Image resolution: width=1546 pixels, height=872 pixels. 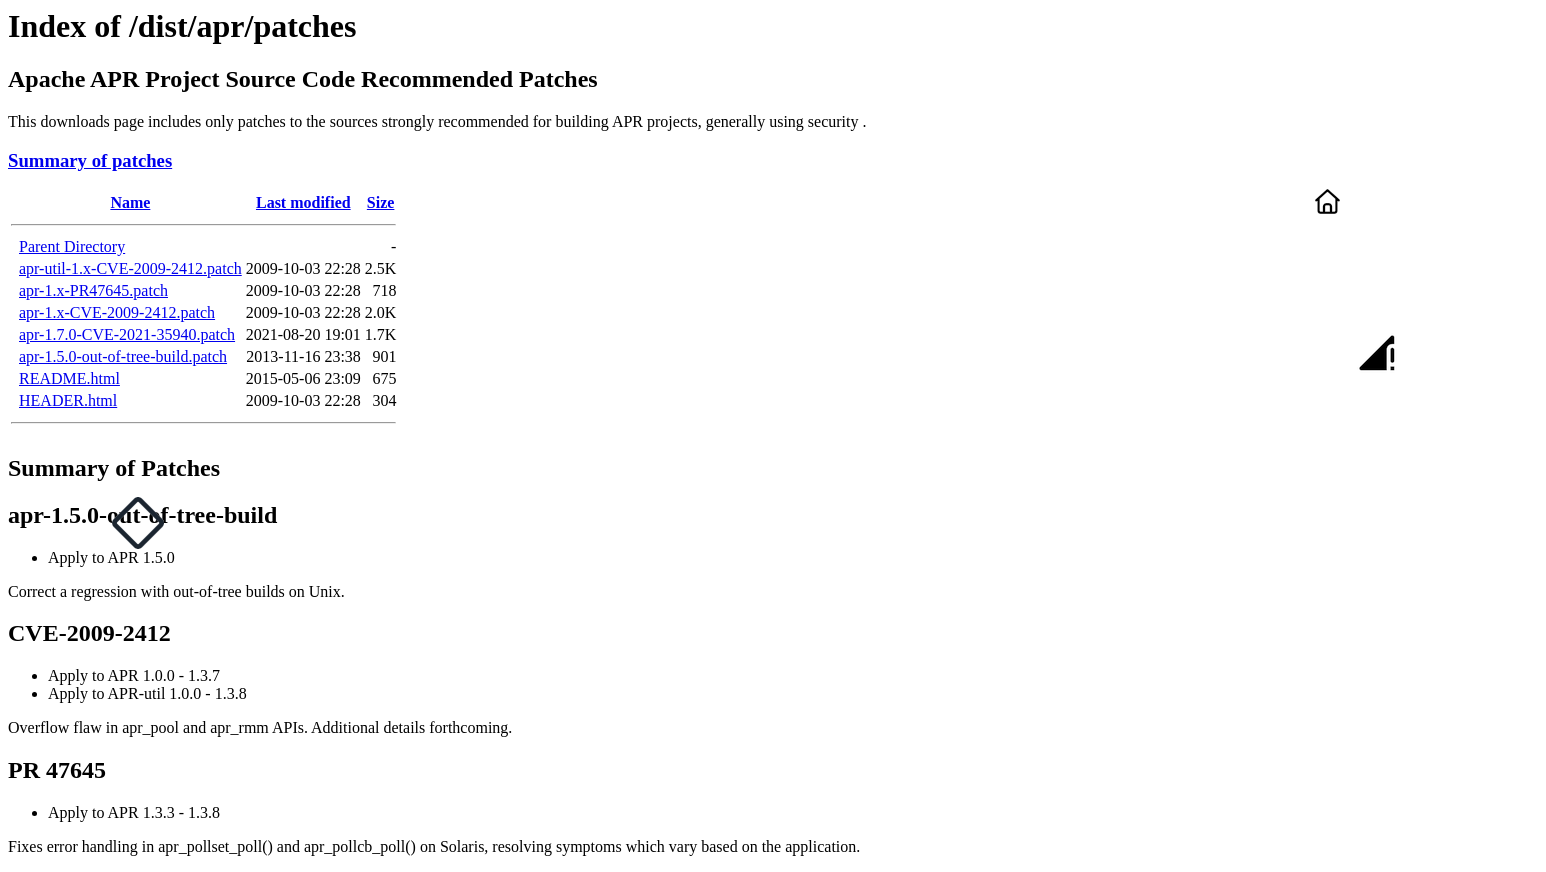 I want to click on navigate to the home screen, so click(x=1327, y=201).